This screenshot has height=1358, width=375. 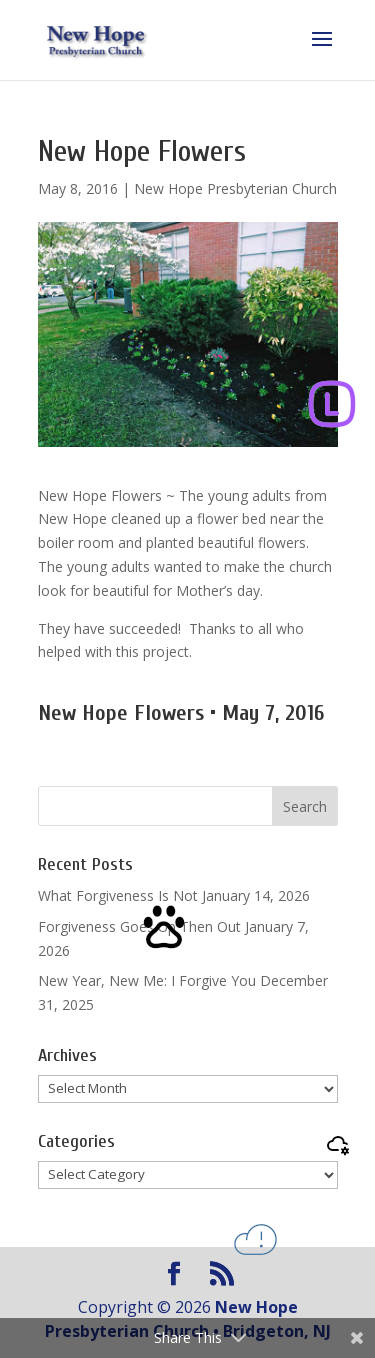 I want to click on open baidu search engine, so click(x=164, y=928).